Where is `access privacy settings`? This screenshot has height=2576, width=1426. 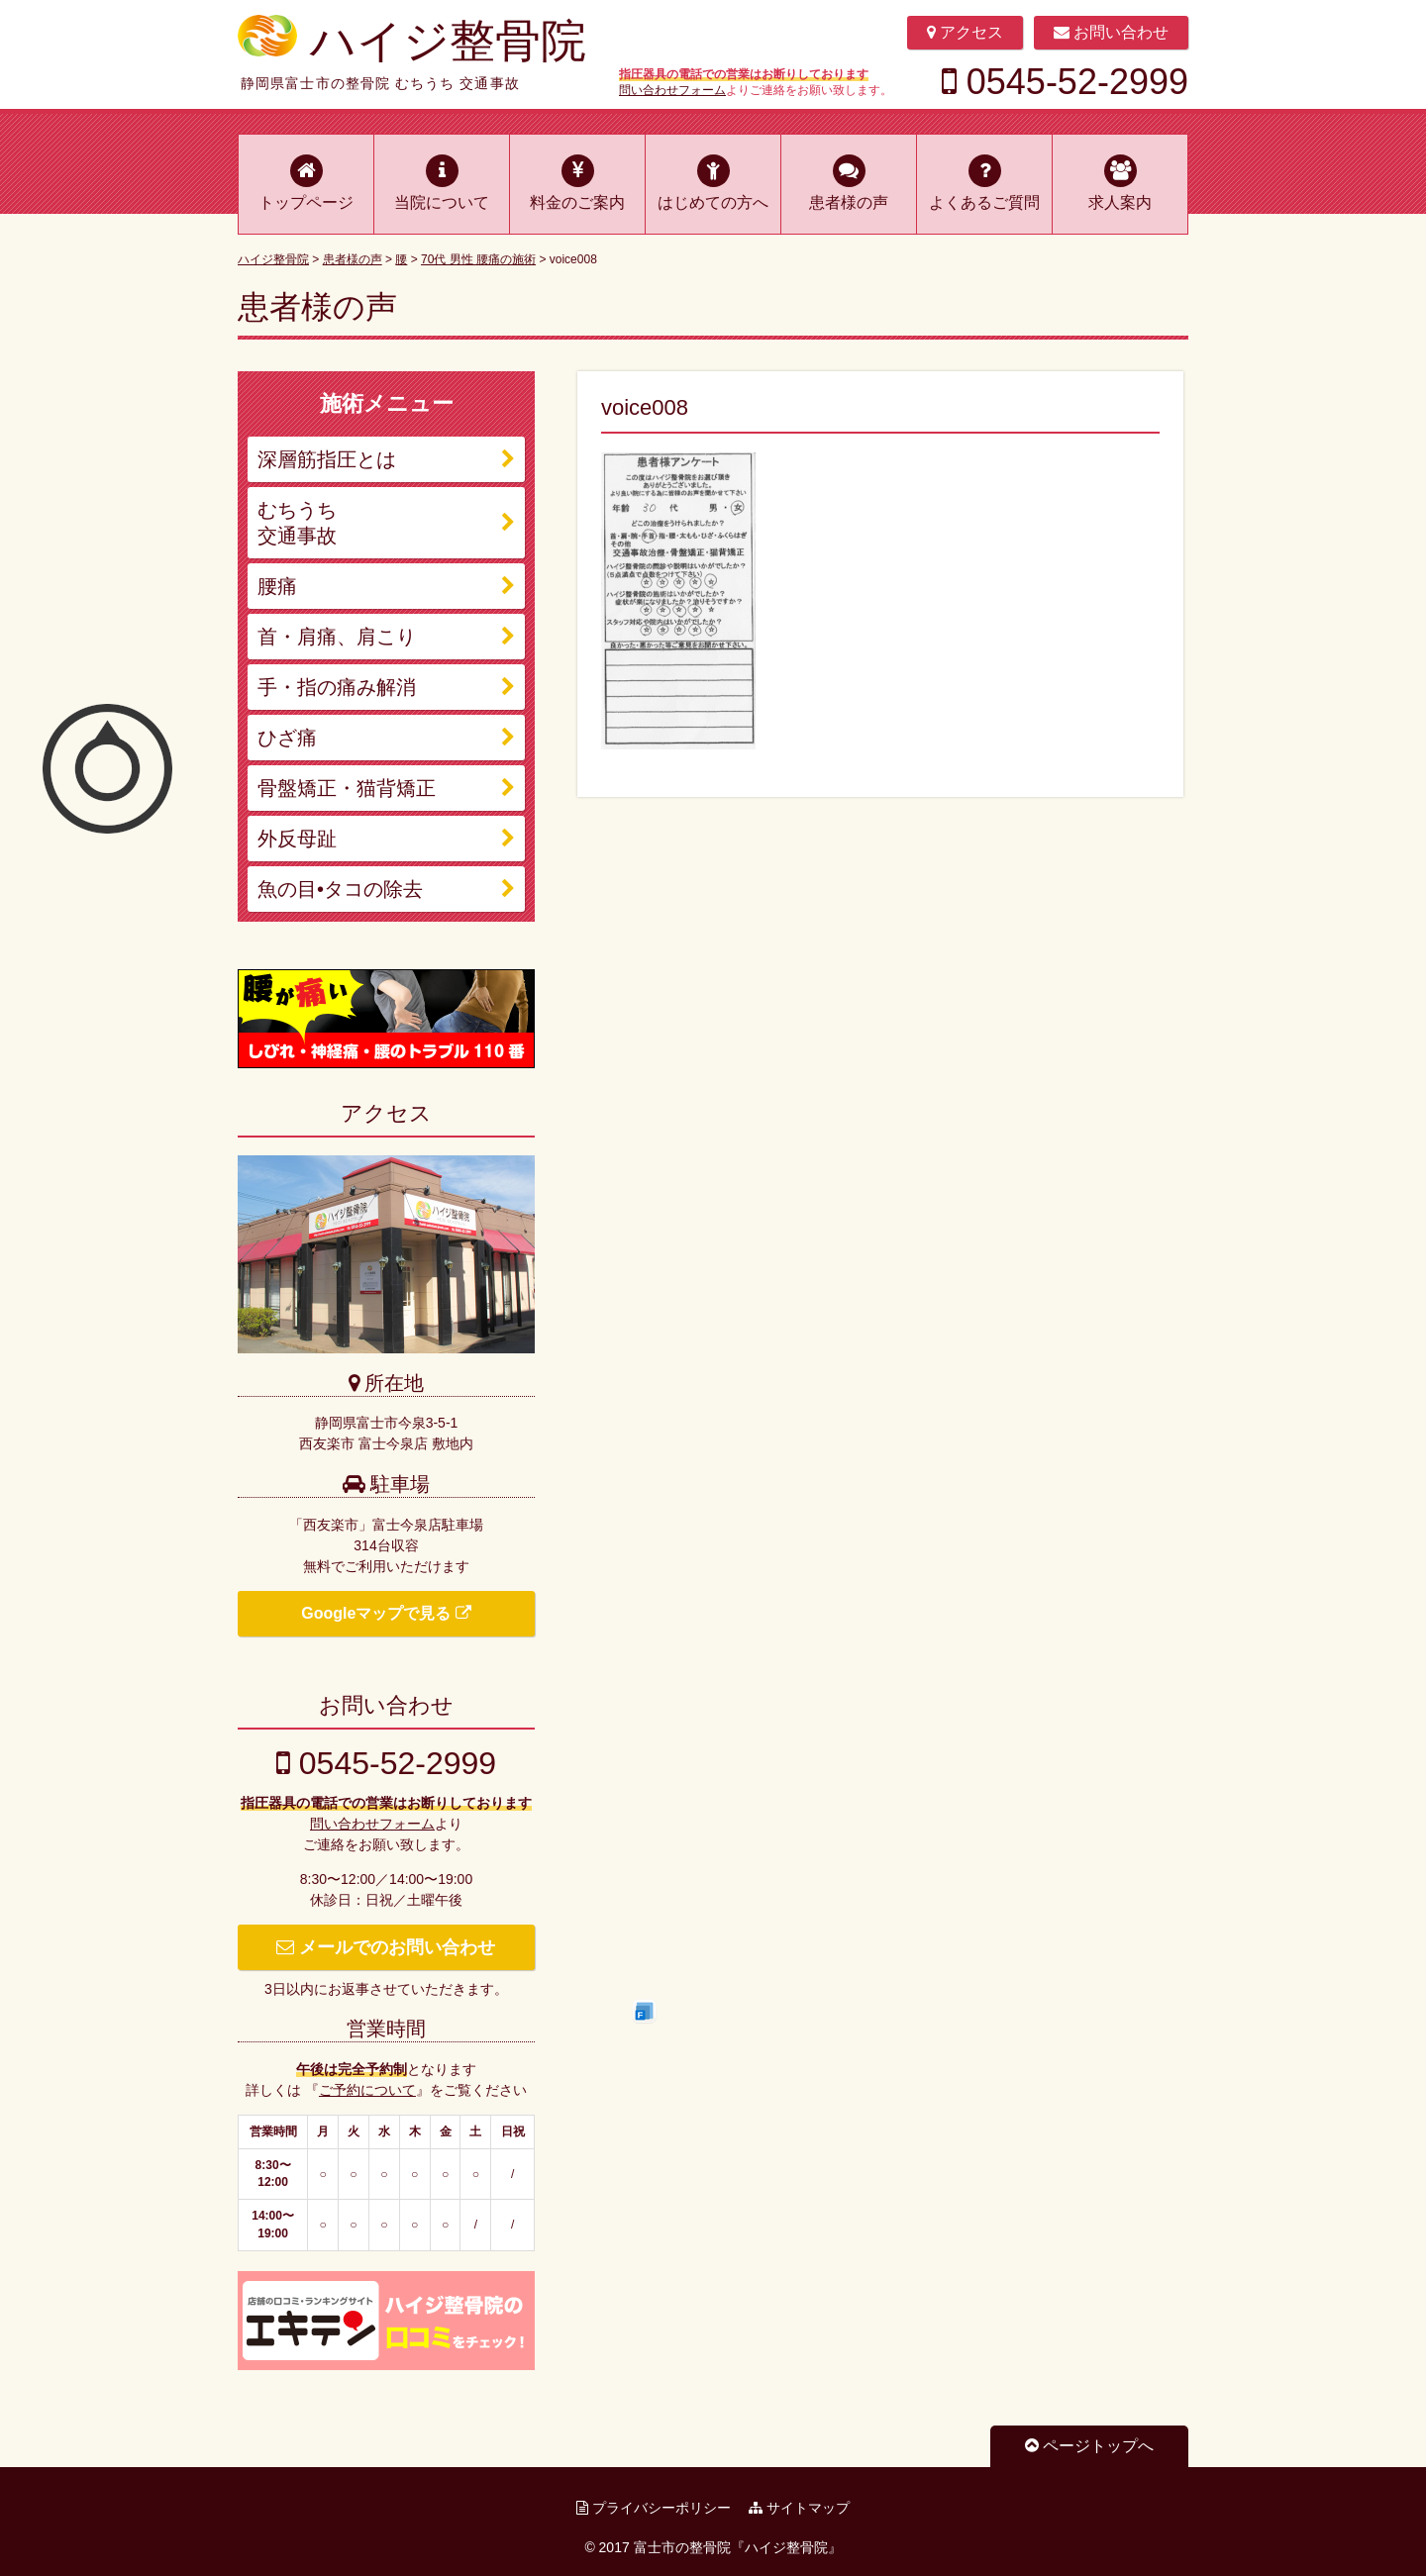
access privacy settings is located at coordinates (107, 768).